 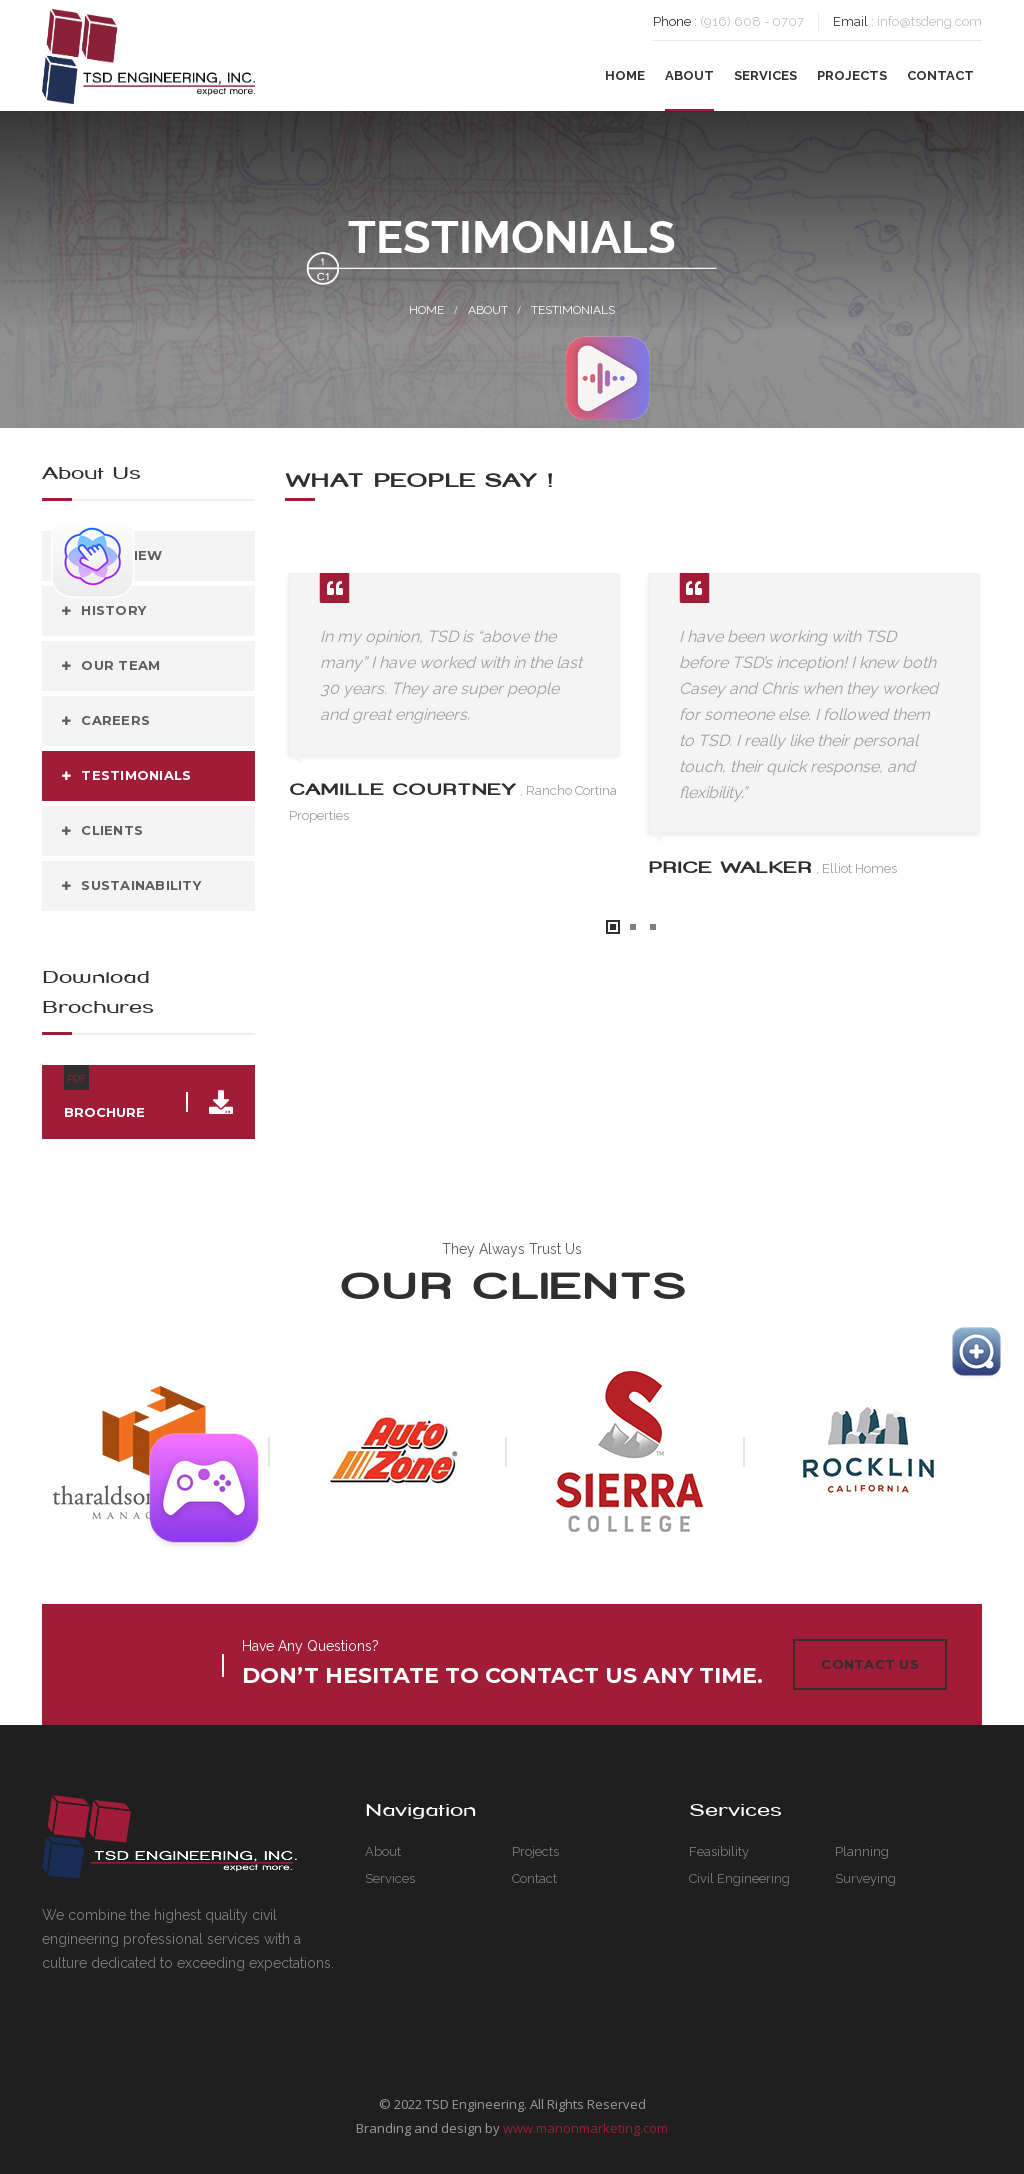 I want to click on open gnome arcade gaming app, so click(x=204, y=1488).